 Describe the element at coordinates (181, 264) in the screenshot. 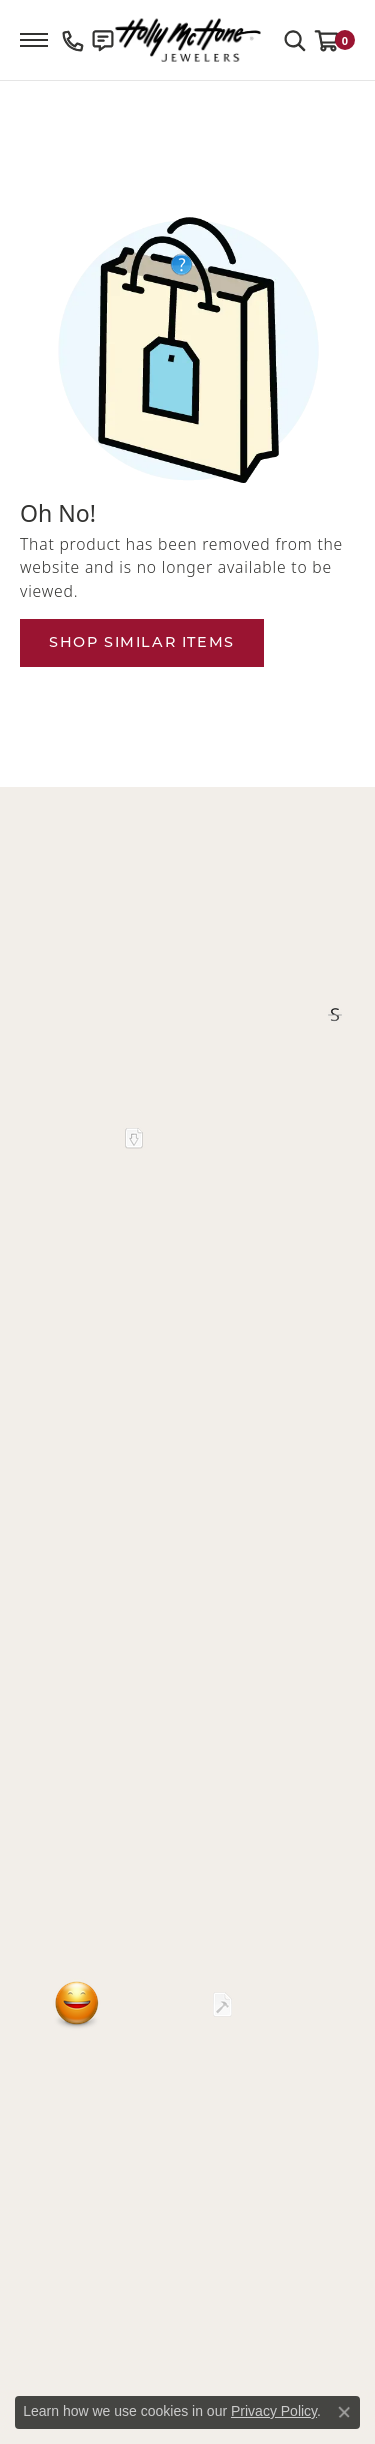

I see `access help or frequently asked questions` at that location.